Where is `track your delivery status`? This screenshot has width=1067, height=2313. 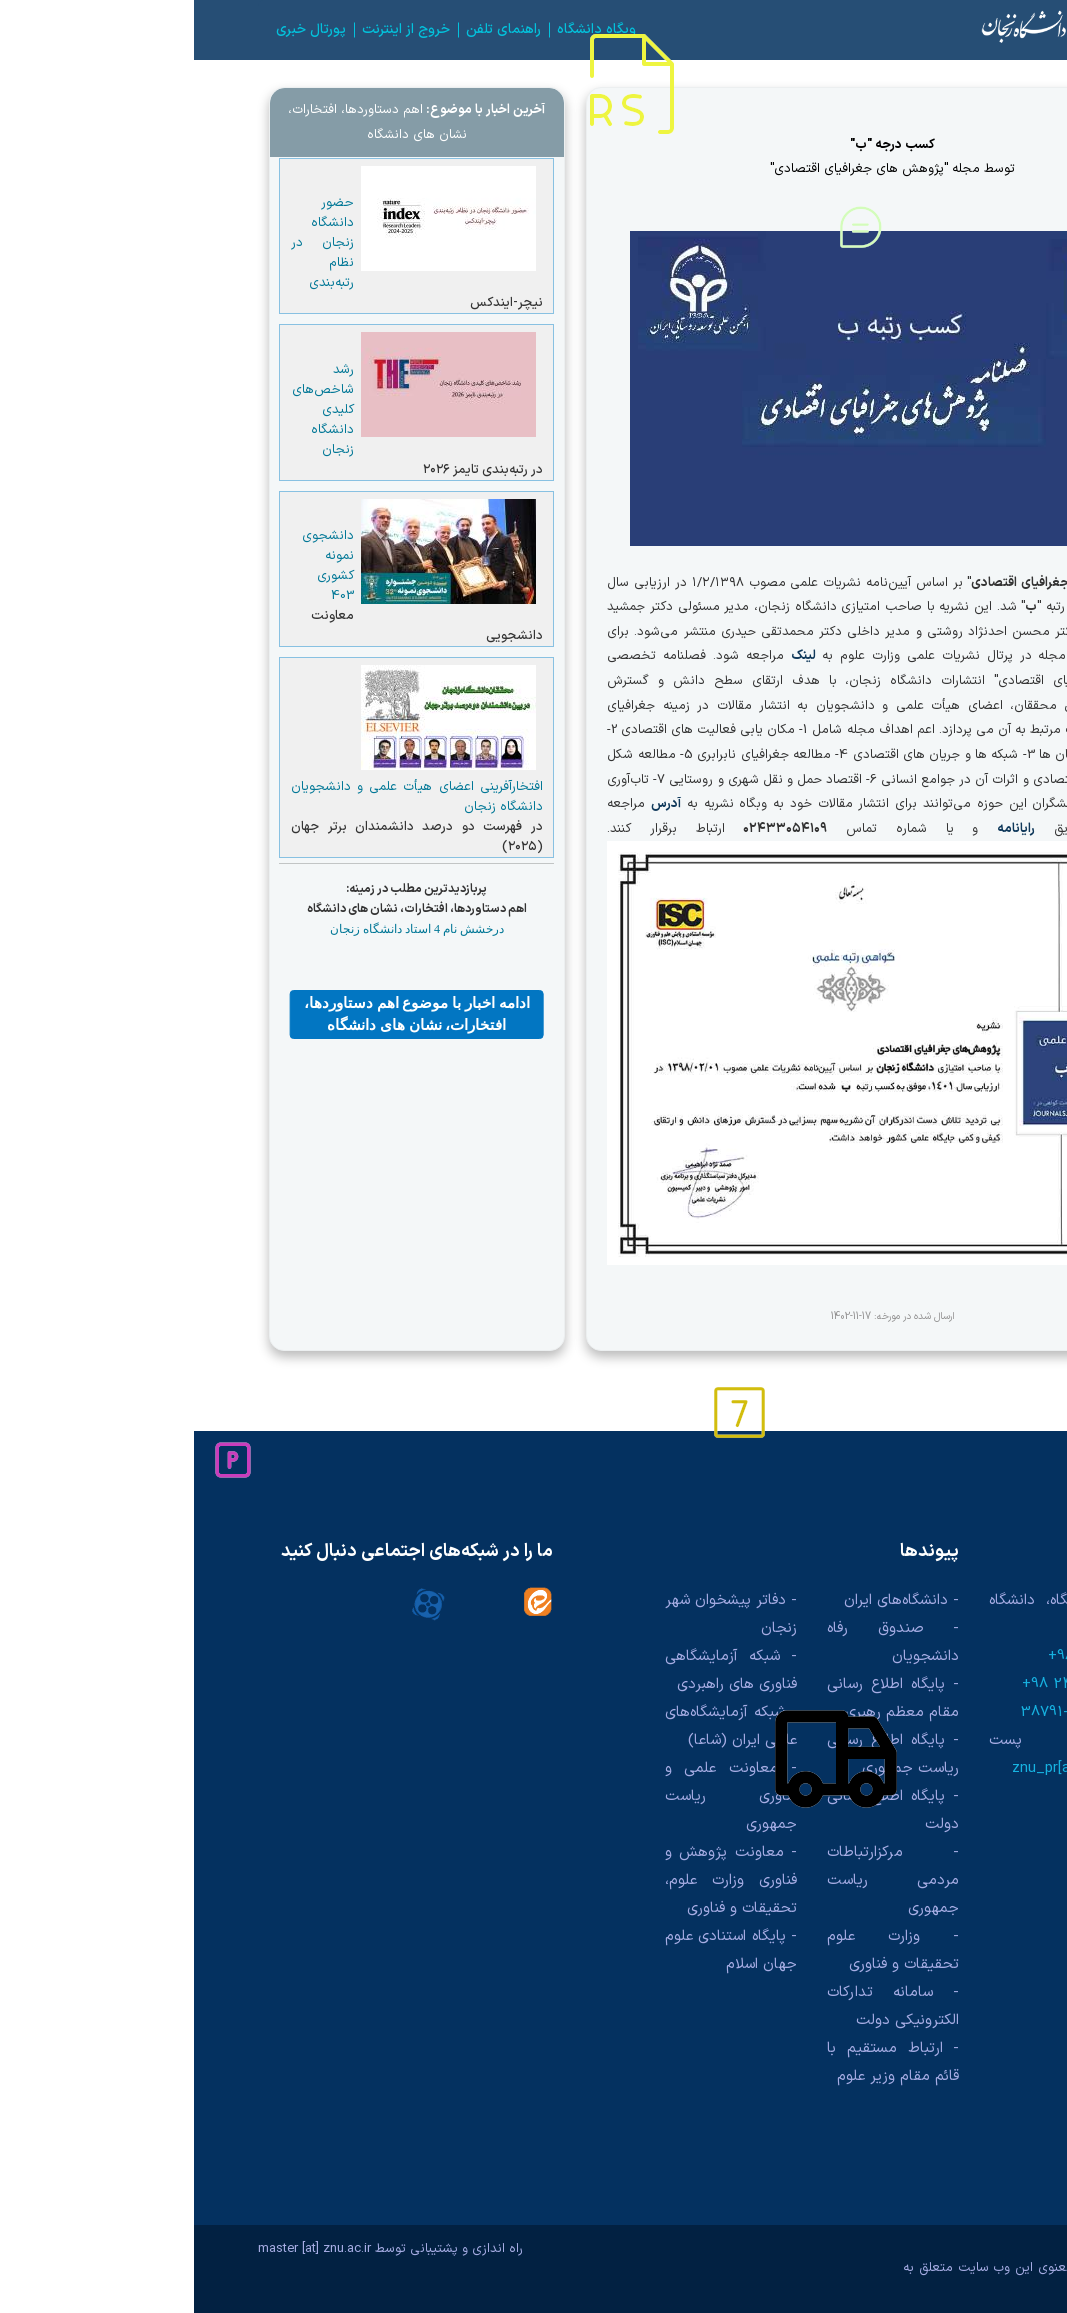 track your delivery status is located at coordinates (836, 1759).